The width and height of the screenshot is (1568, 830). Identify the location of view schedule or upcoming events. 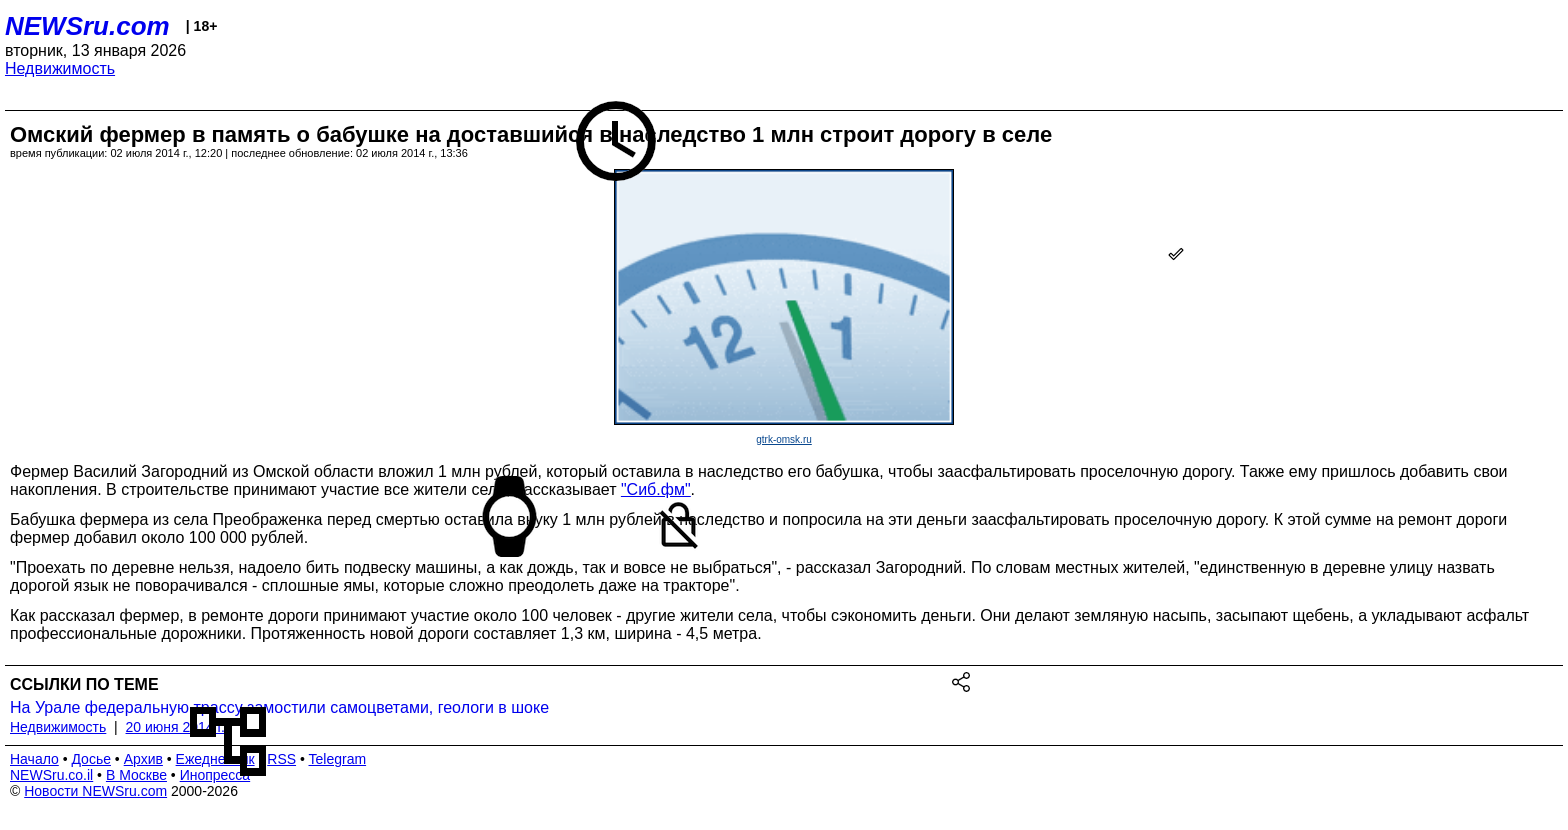
(616, 141).